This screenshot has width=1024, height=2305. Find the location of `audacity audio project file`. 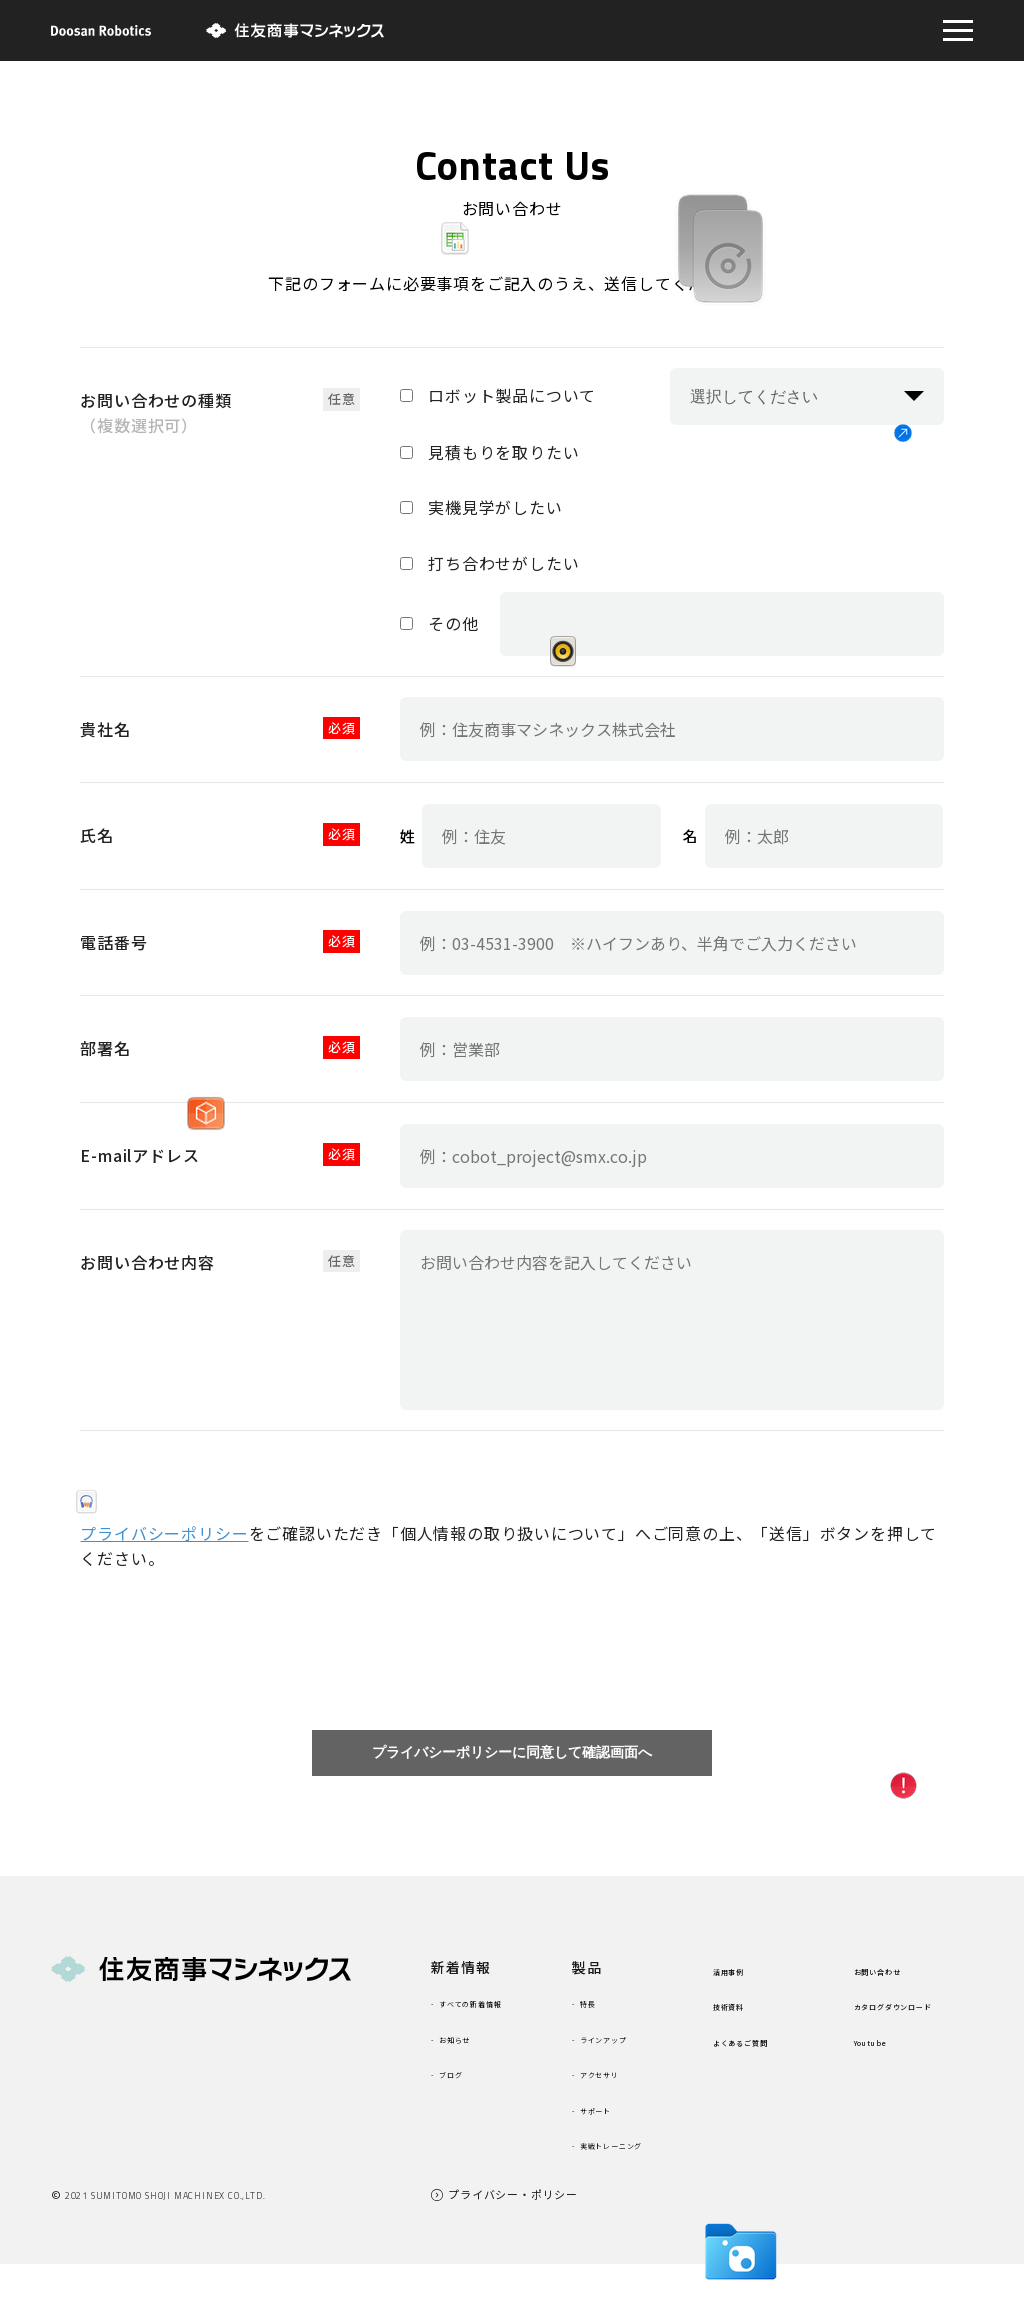

audacity audio project file is located at coordinates (86, 1501).